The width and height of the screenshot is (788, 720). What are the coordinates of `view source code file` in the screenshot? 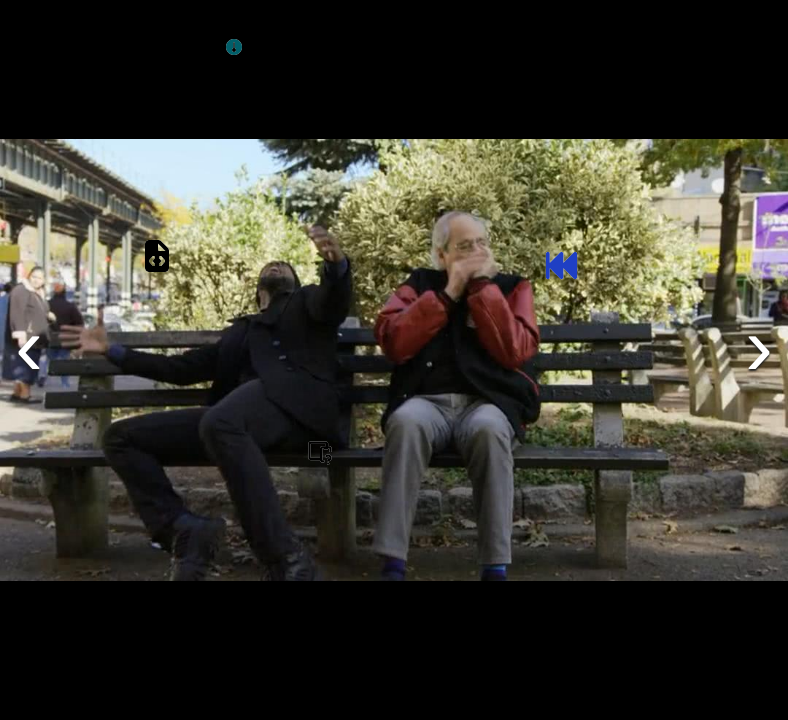 It's located at (157, 256).